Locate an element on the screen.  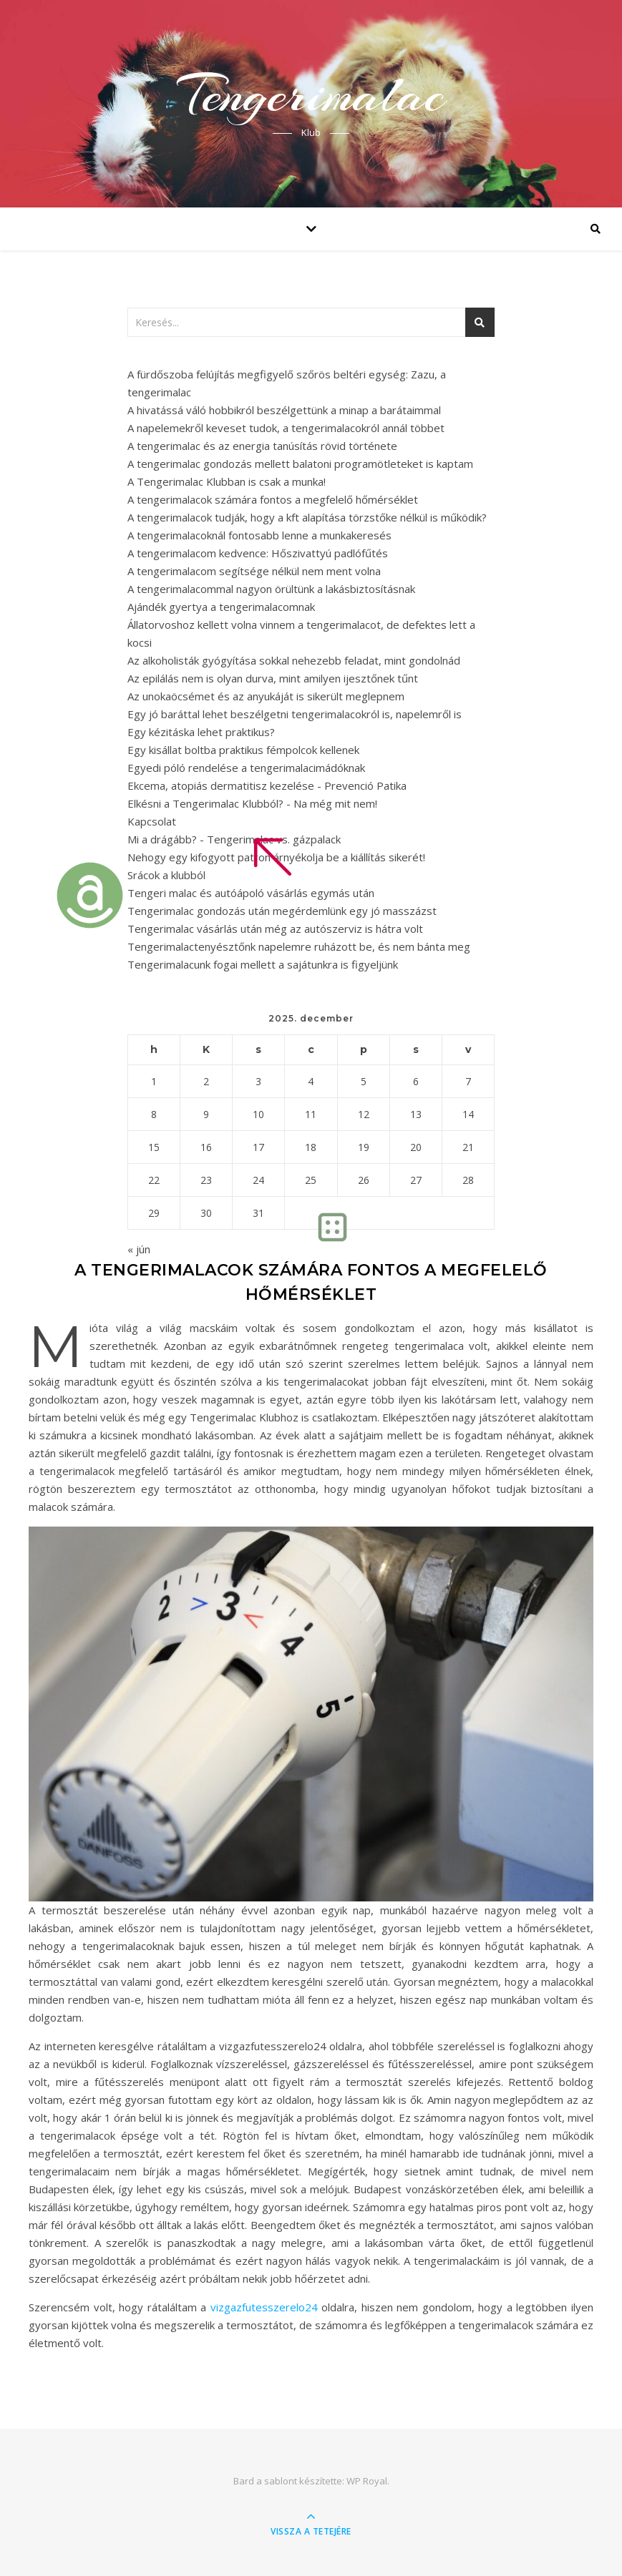
roll or randomize a selection is located at coordinates (332, 1227).